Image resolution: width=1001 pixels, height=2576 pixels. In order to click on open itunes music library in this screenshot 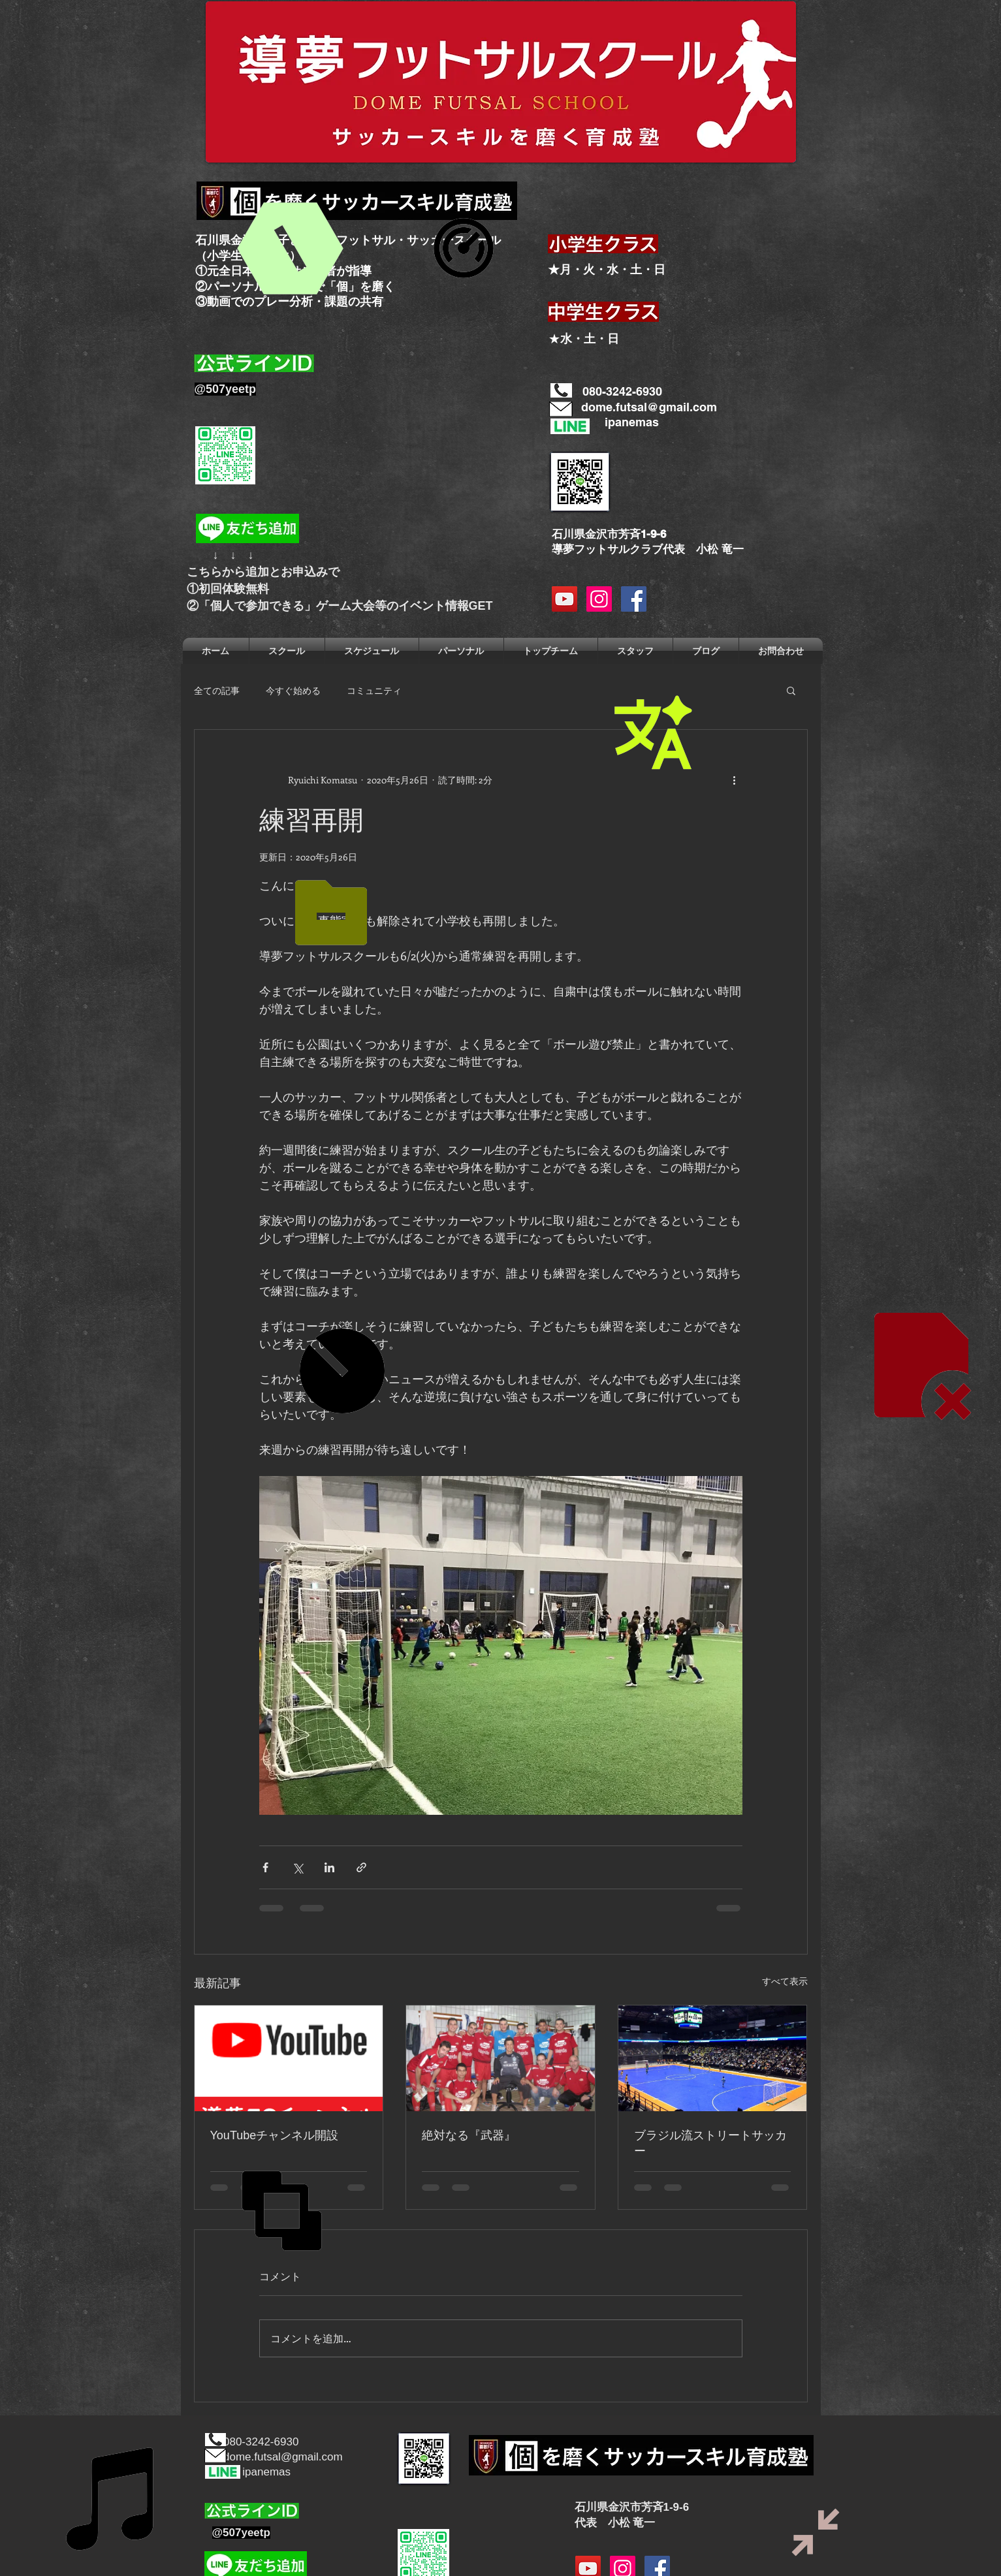, I will do `click(110, 2498)`.